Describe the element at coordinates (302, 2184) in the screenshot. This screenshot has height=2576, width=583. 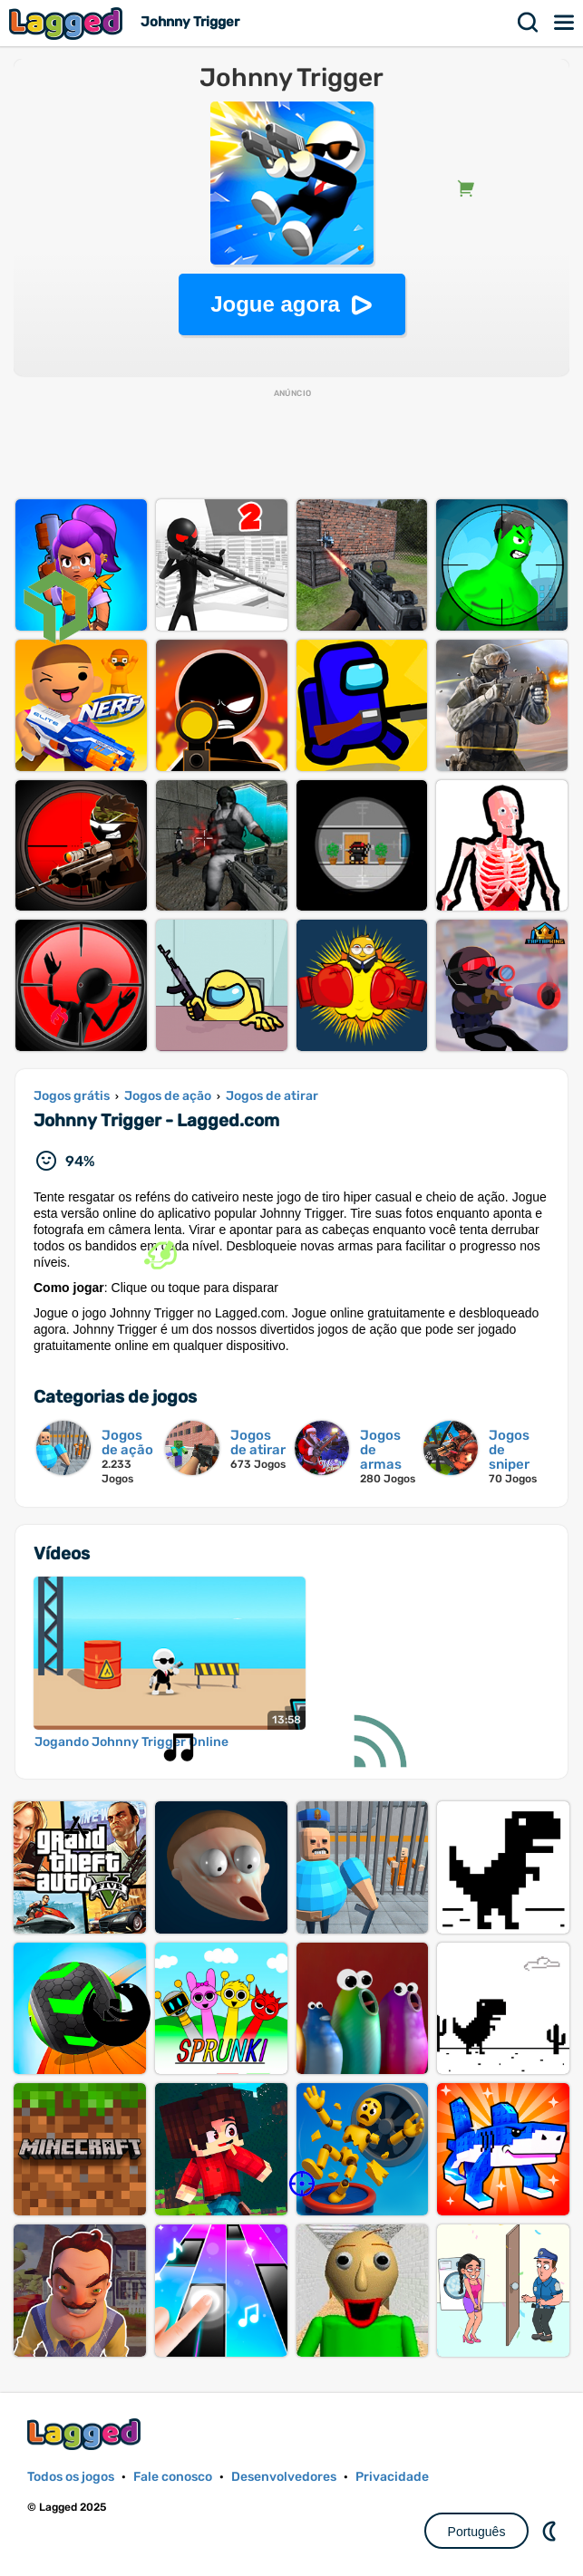
I see `center or focus on current location` at that location.